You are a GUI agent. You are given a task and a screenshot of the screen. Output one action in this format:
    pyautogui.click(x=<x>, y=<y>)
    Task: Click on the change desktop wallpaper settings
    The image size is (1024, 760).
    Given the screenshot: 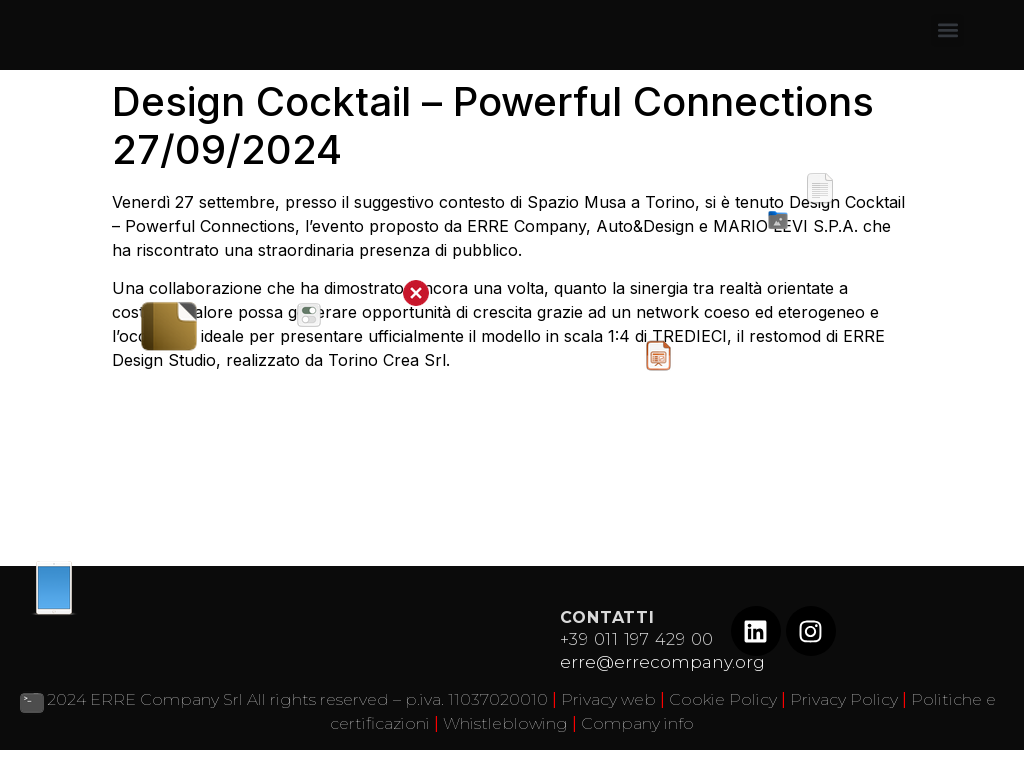 What is the action you would take?
    pyautogui.click(x=169, y=325)
    